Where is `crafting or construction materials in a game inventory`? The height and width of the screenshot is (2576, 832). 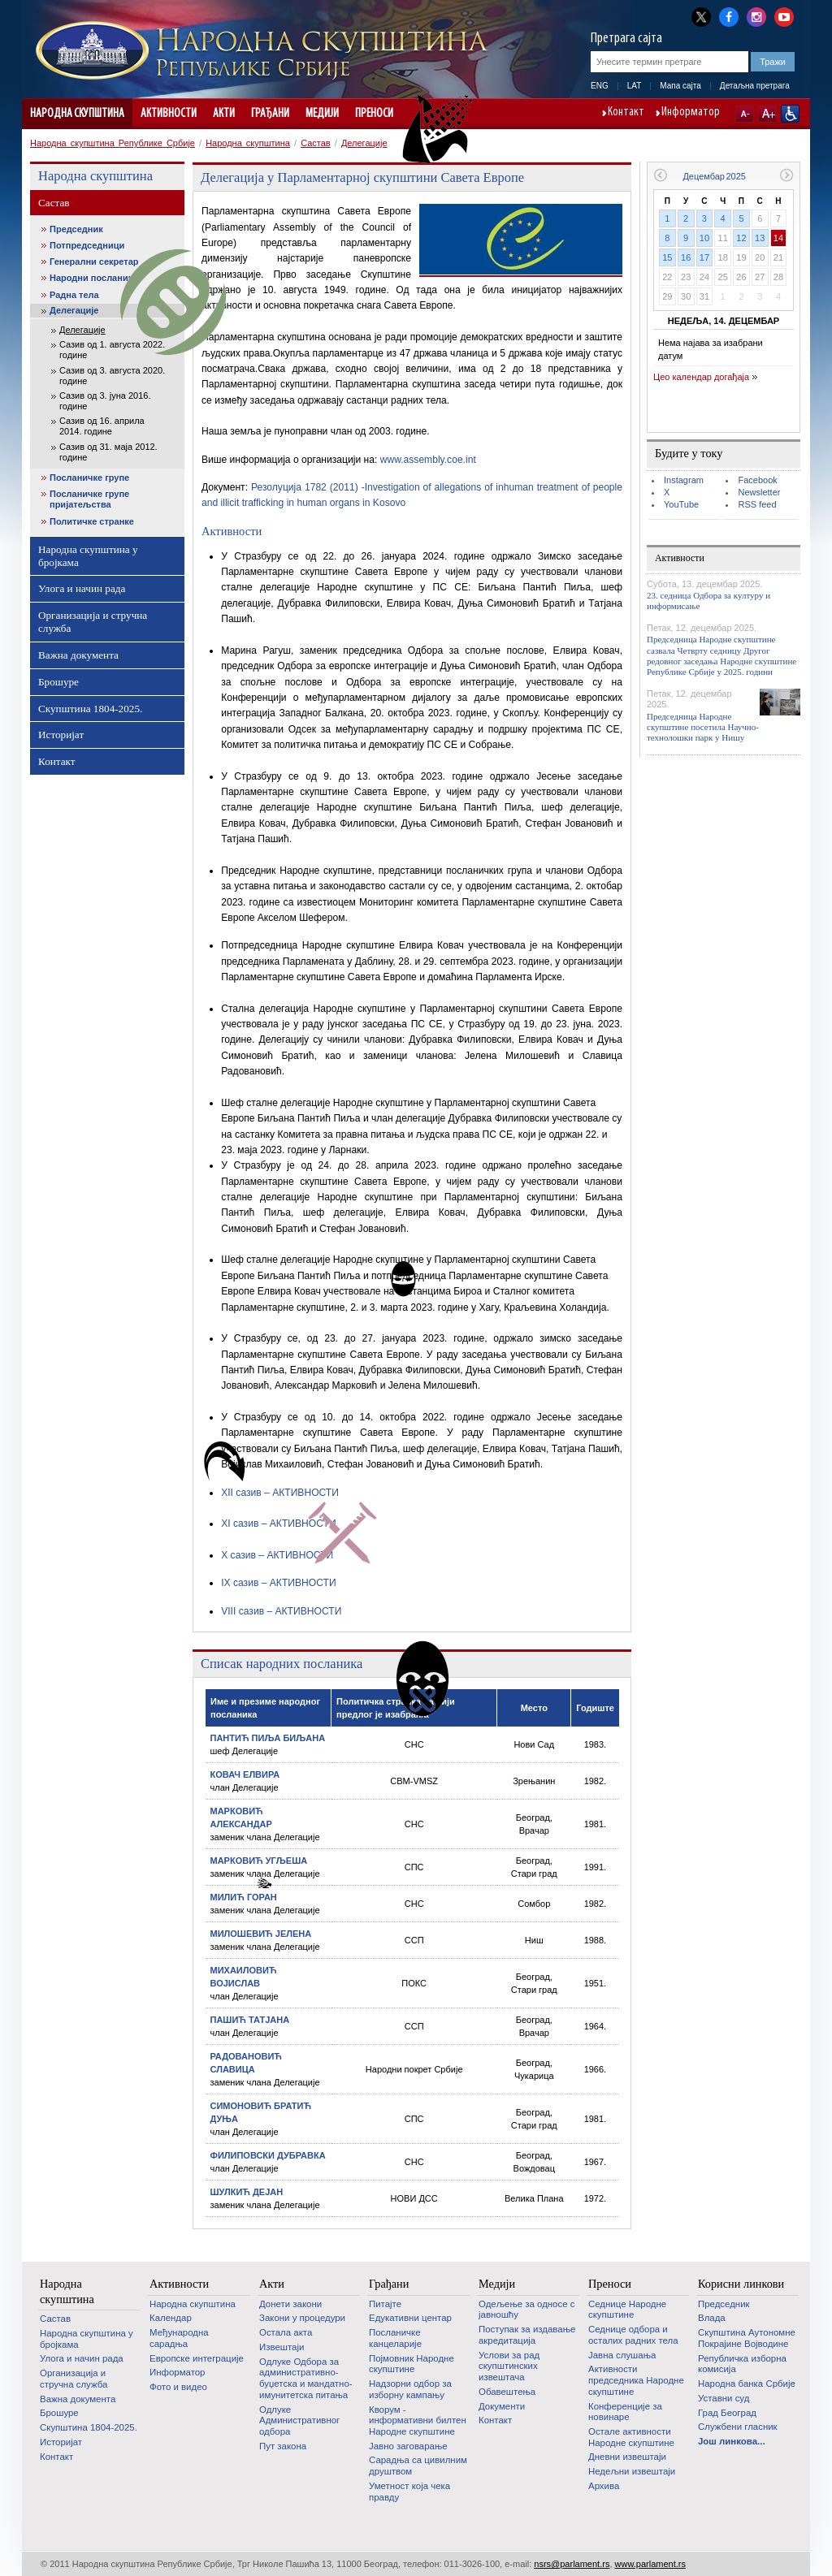 crafting or construction materials in a game inventory is located at coordinates (342, 1532).